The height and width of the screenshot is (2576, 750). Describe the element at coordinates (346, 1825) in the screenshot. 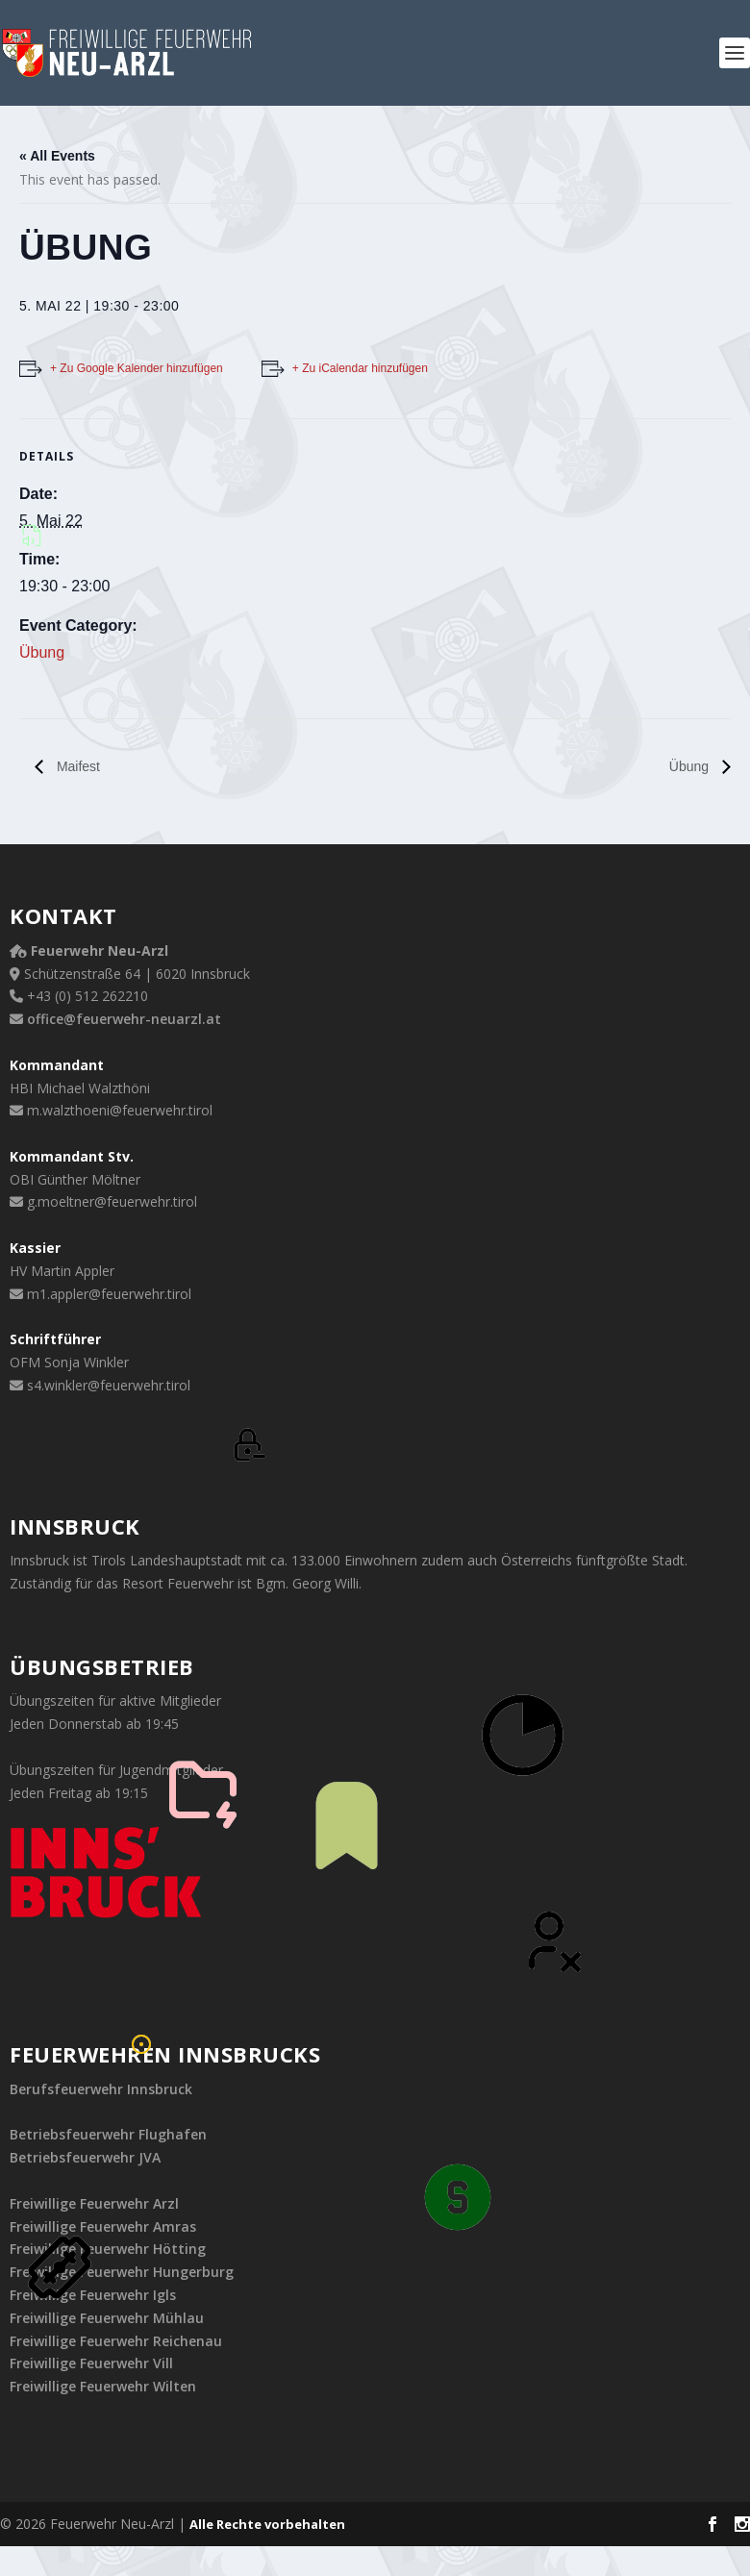

I see `save this item for later` at that location.